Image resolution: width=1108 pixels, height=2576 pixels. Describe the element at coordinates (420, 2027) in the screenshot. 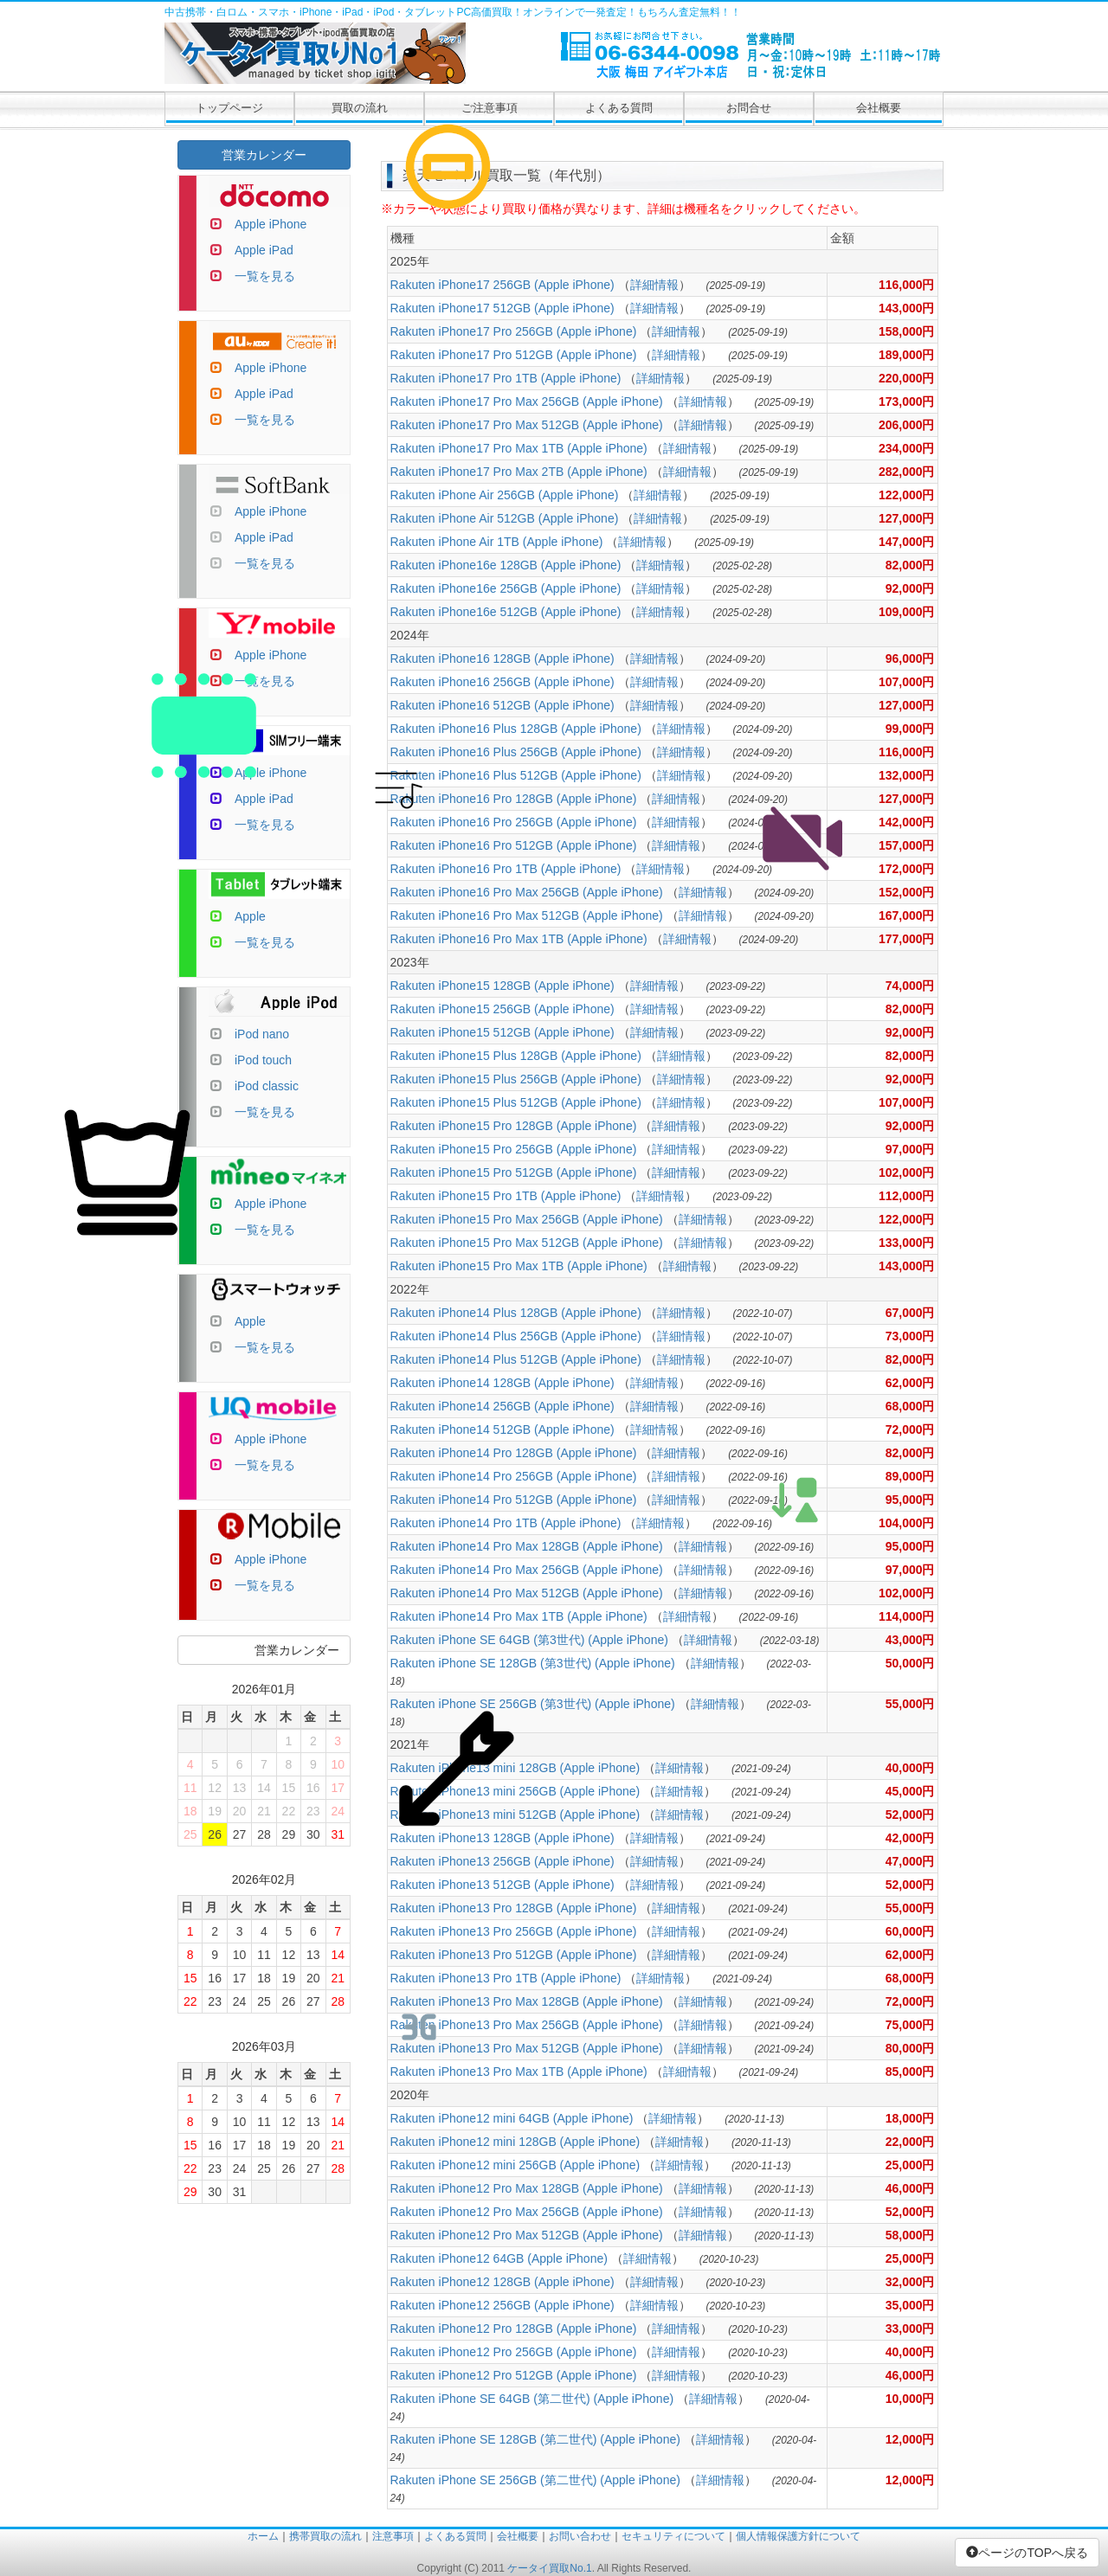

I see `indicates 3G mobile network connection` at that location.